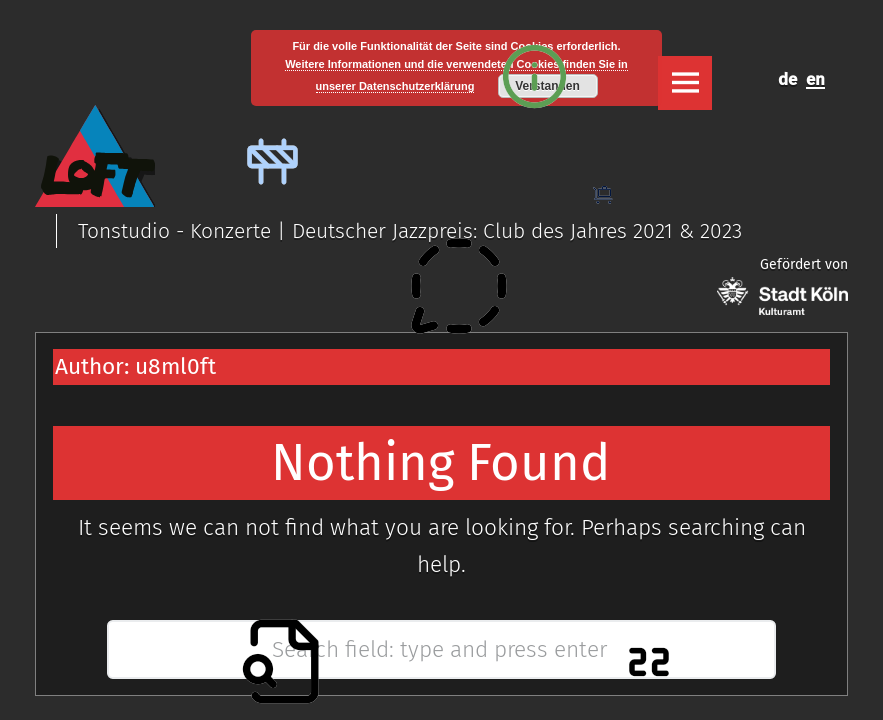 The image size is (883, 720). What do you see at coordinates (284, 661) in the screenshot?
I see `search within a document` at bounding box center [284, 661].